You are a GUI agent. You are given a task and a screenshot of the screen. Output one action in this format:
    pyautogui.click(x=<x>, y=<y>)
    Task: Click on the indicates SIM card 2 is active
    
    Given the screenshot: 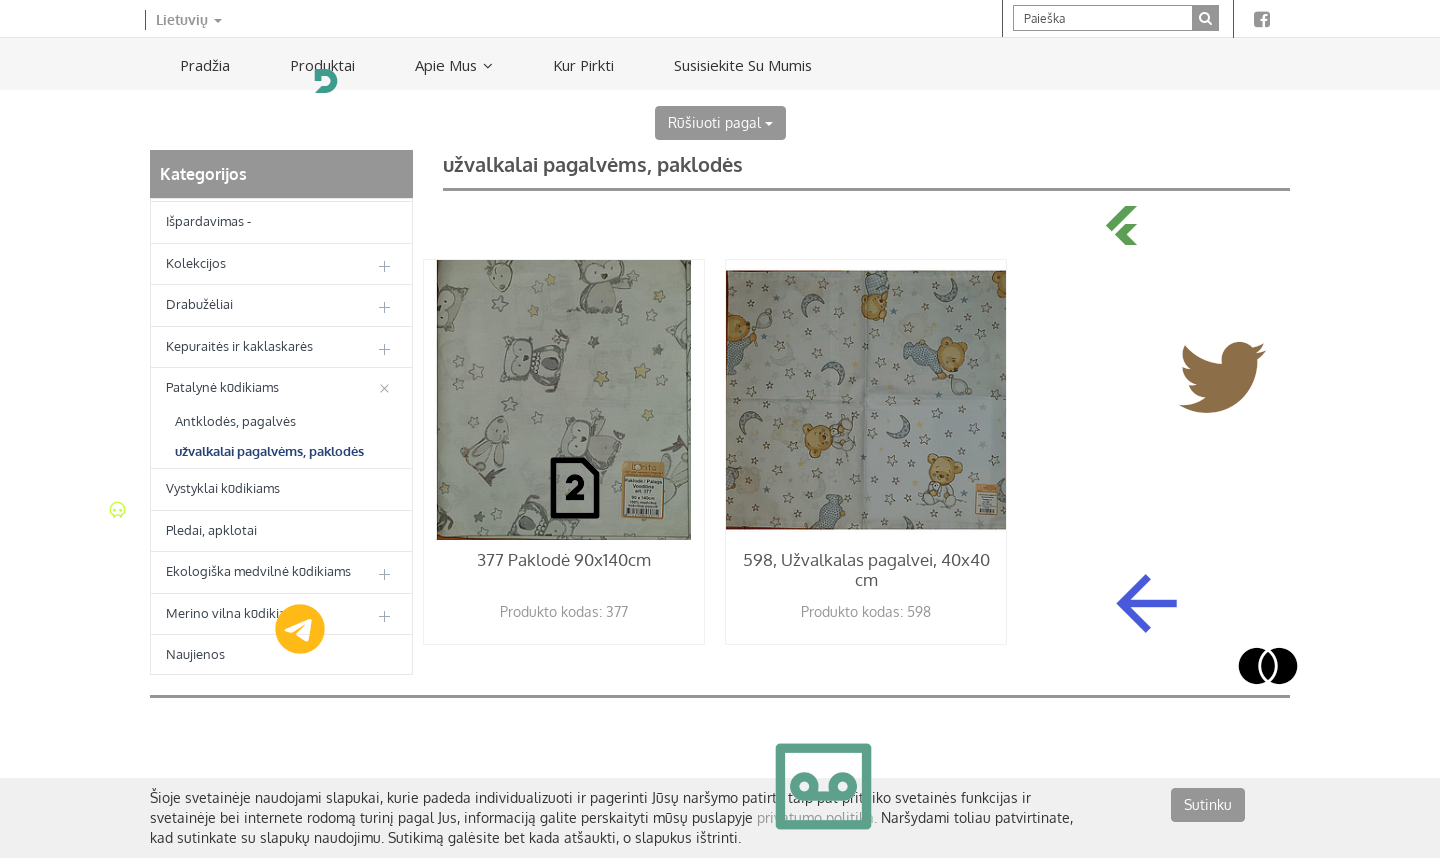 What is the action you would take?
    pyautogui.click(x=575, y=488)
    